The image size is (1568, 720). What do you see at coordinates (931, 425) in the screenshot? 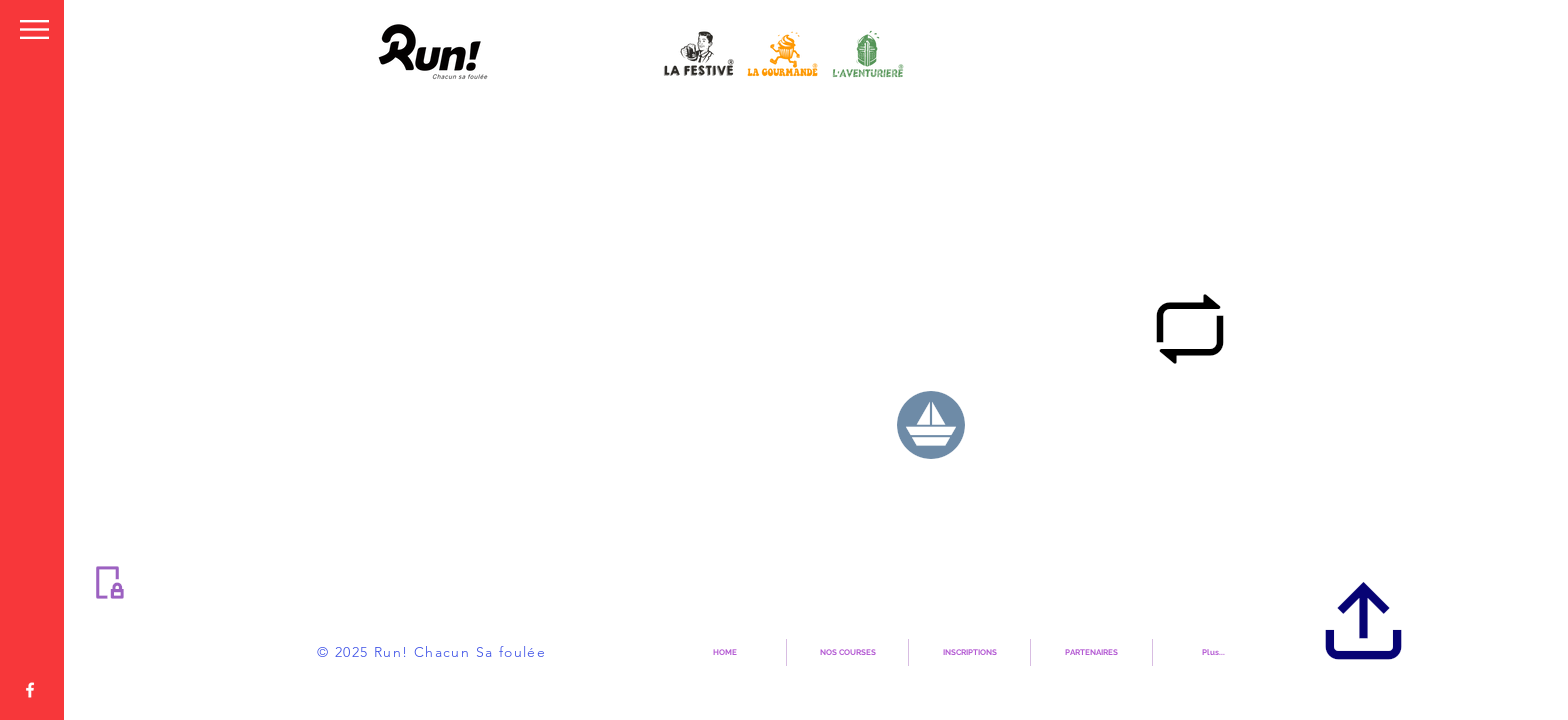
I see `navigate to MentorCruise platform` at bounding box center [931, 425].